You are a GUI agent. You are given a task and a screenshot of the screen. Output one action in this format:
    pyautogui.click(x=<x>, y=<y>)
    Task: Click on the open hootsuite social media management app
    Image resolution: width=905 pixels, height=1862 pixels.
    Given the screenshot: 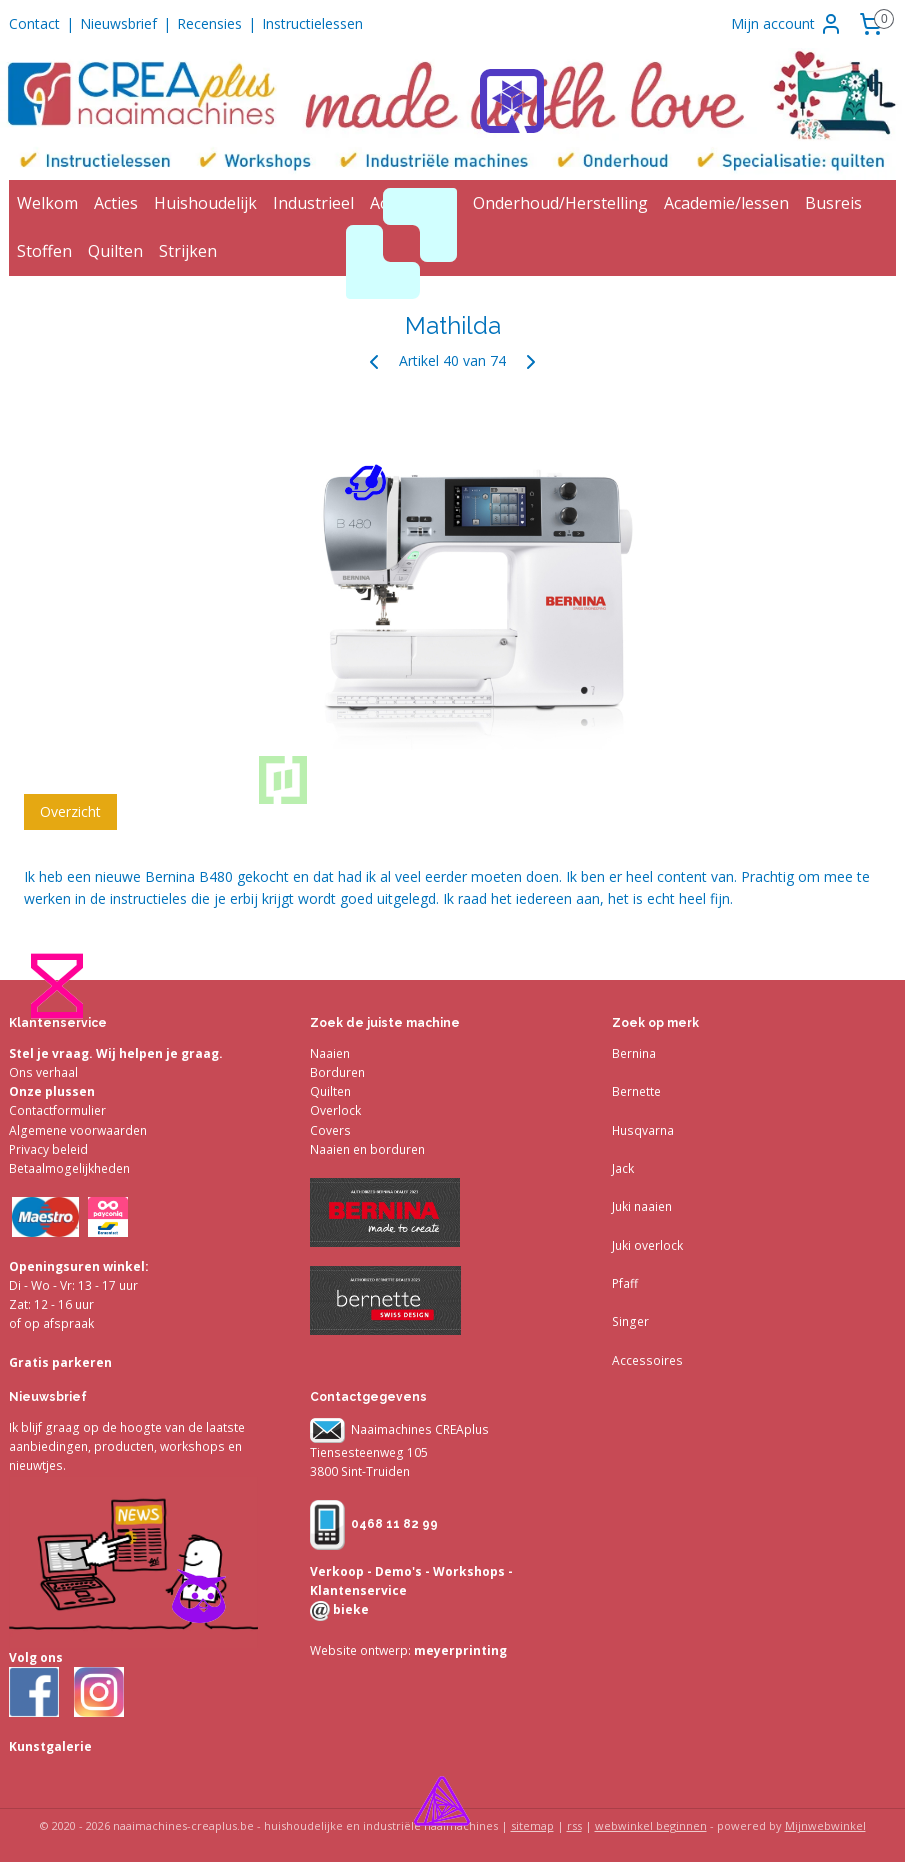 What is the action you would take?
    pyautogui.click(x=199, y=1596)
    